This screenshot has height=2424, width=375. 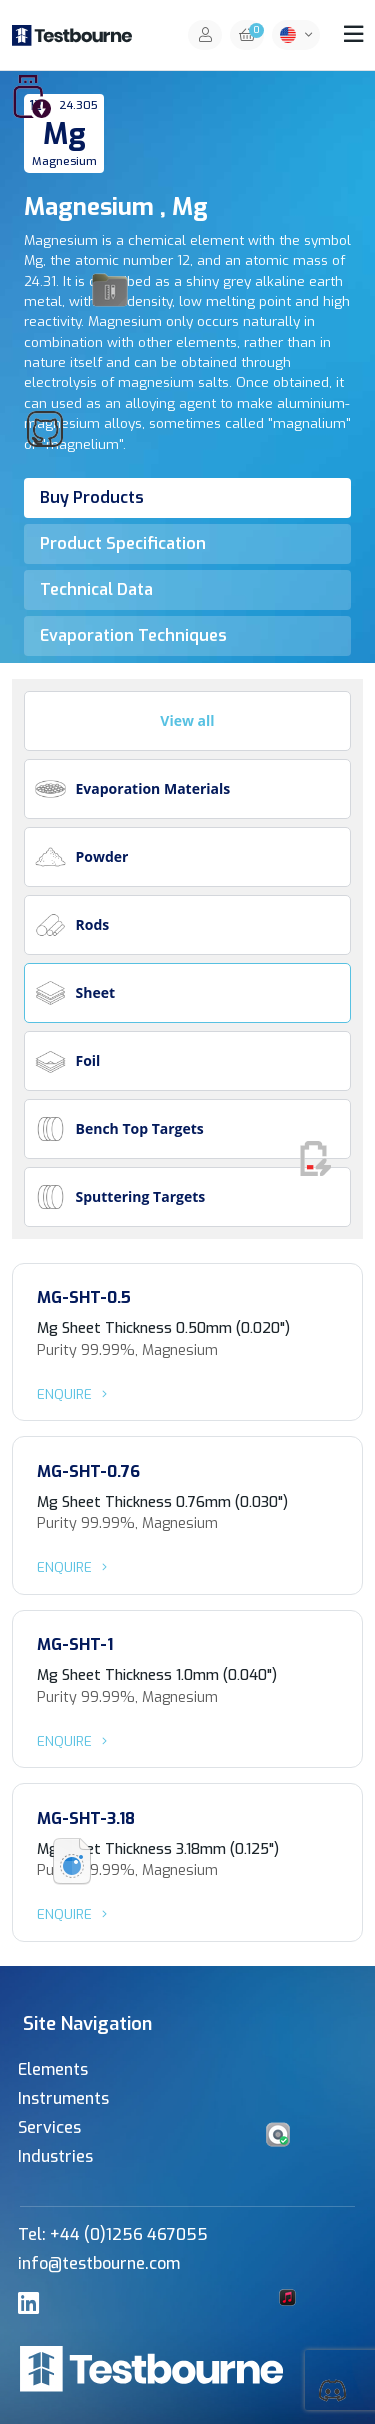 What do you see at coordinates (29, 96) in the screenshot?
I see `create a bootable USB drive` at bounding box center [29, 96].